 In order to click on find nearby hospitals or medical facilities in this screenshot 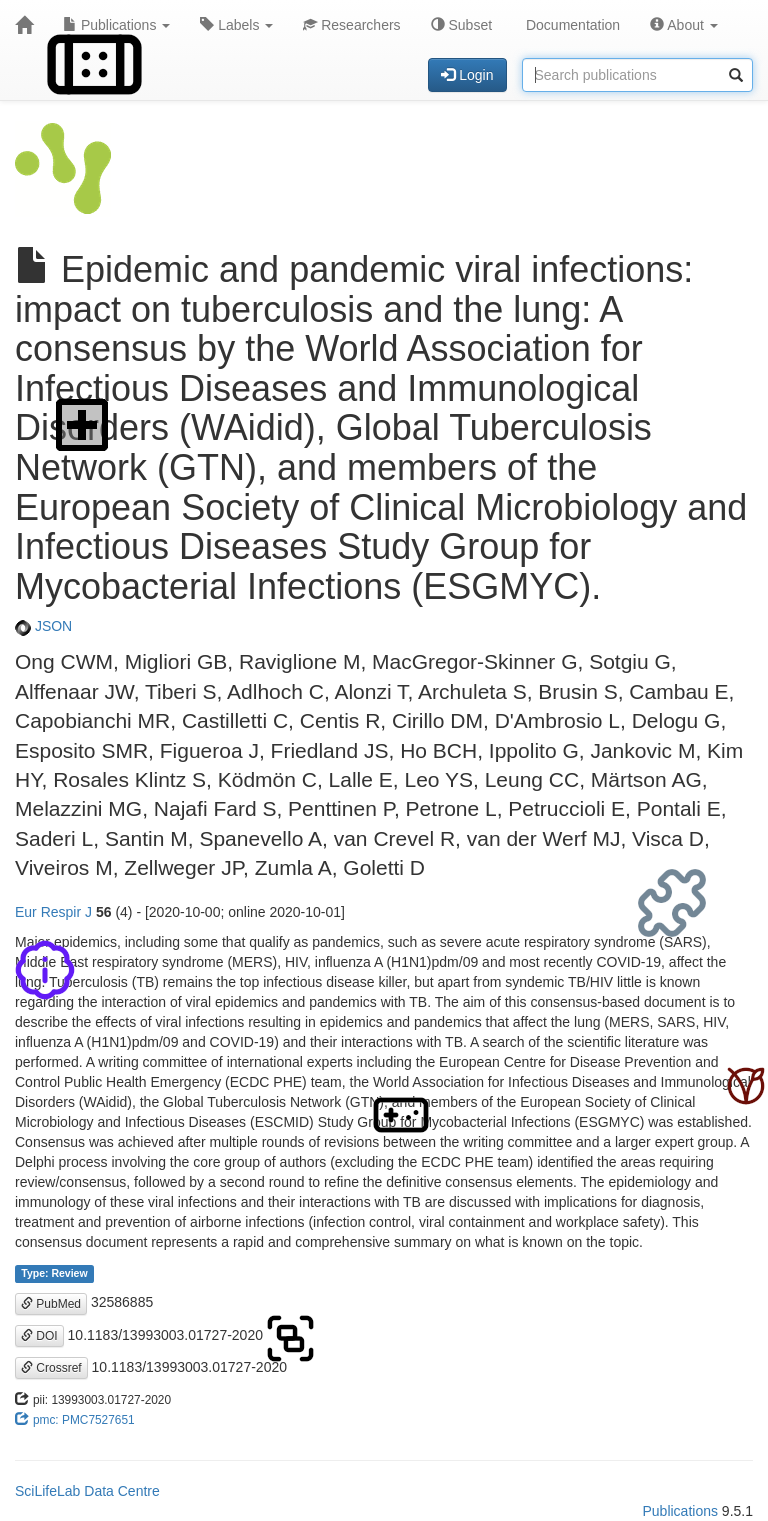, I will do `click(82, 425)`.